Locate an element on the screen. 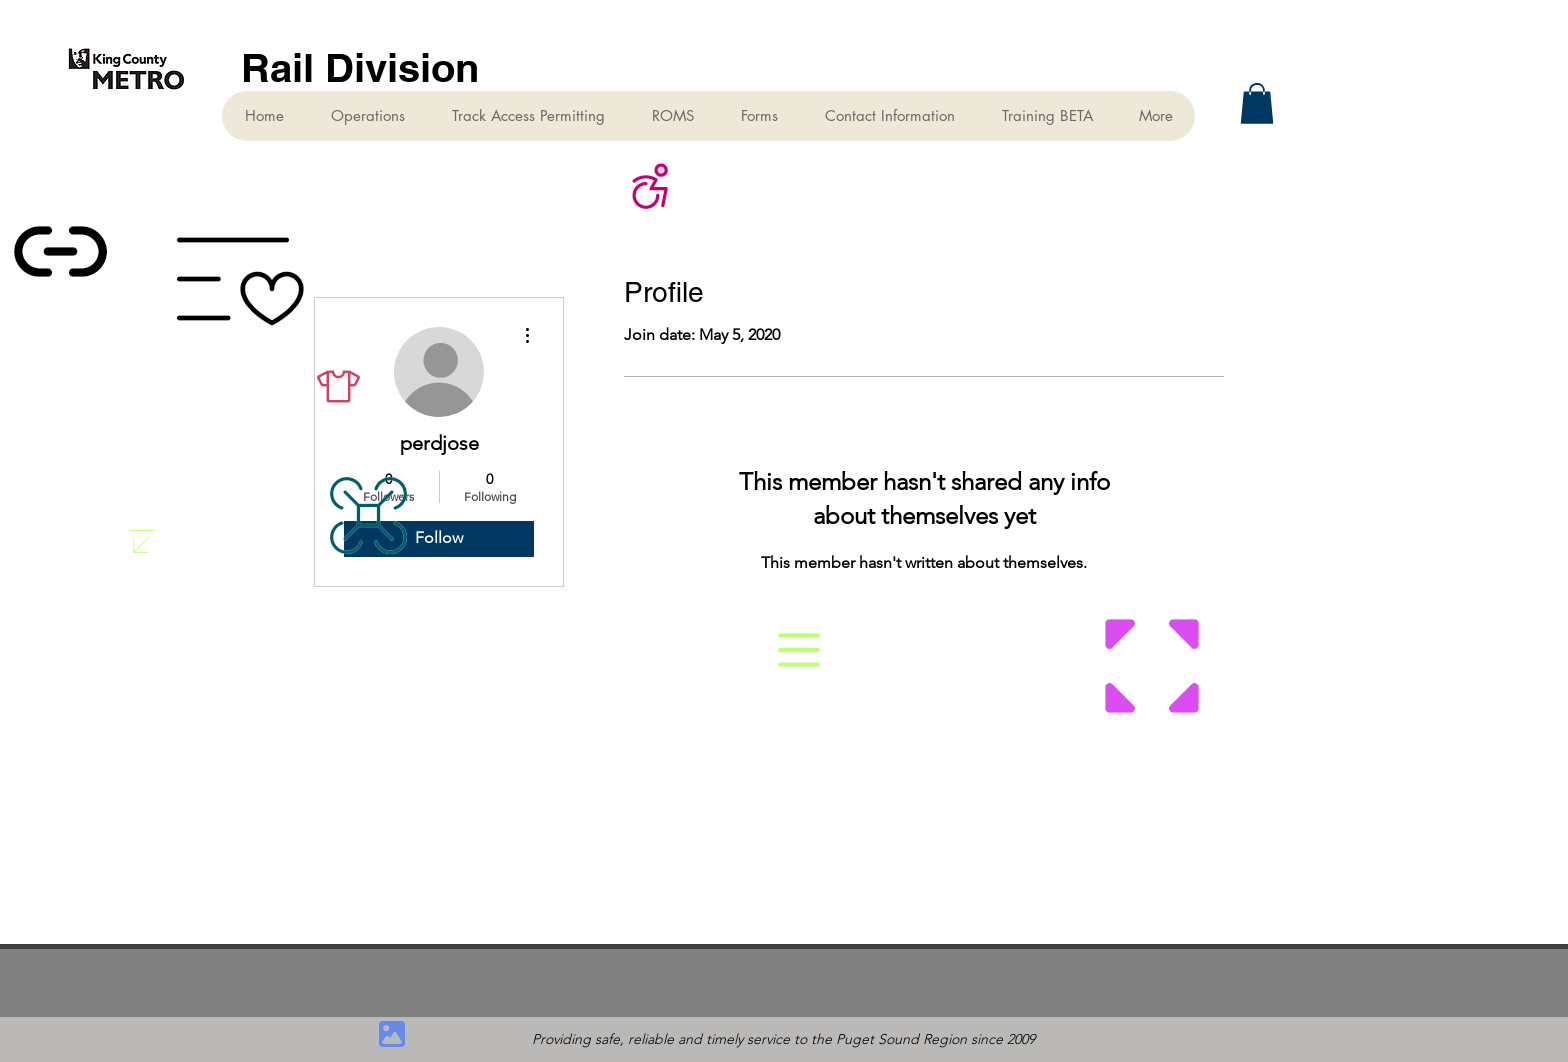  move item to bottom-left corner is located at coordinates (141, 541).